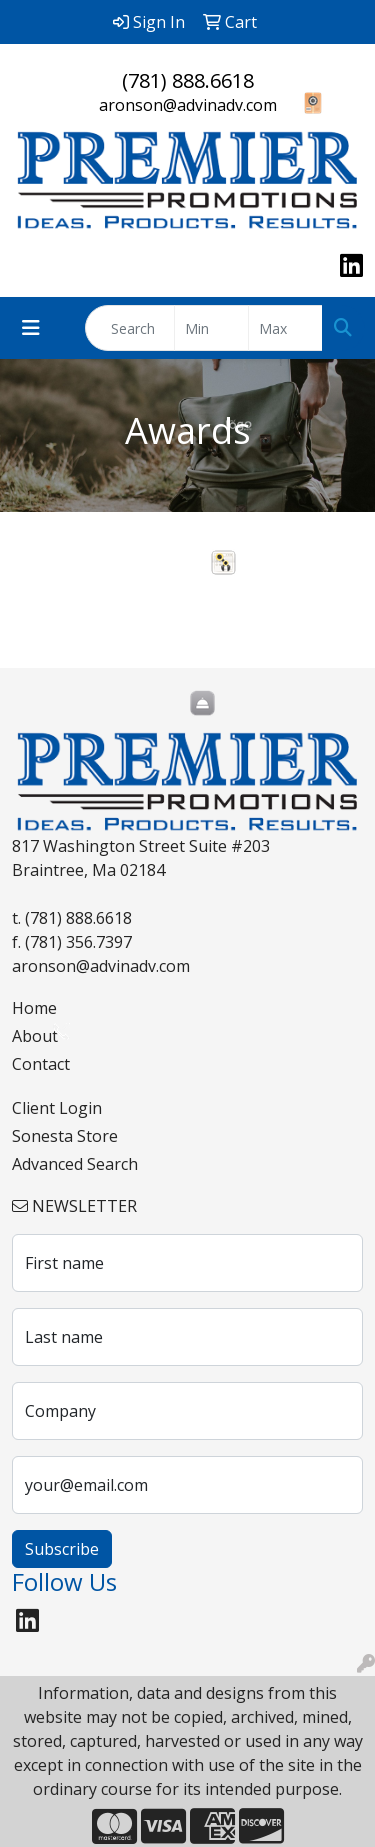 Image resolution: width=375 pixels, height=1847 pixels. I want to click on indicates an outgoing call was made, so click(61, 1031).